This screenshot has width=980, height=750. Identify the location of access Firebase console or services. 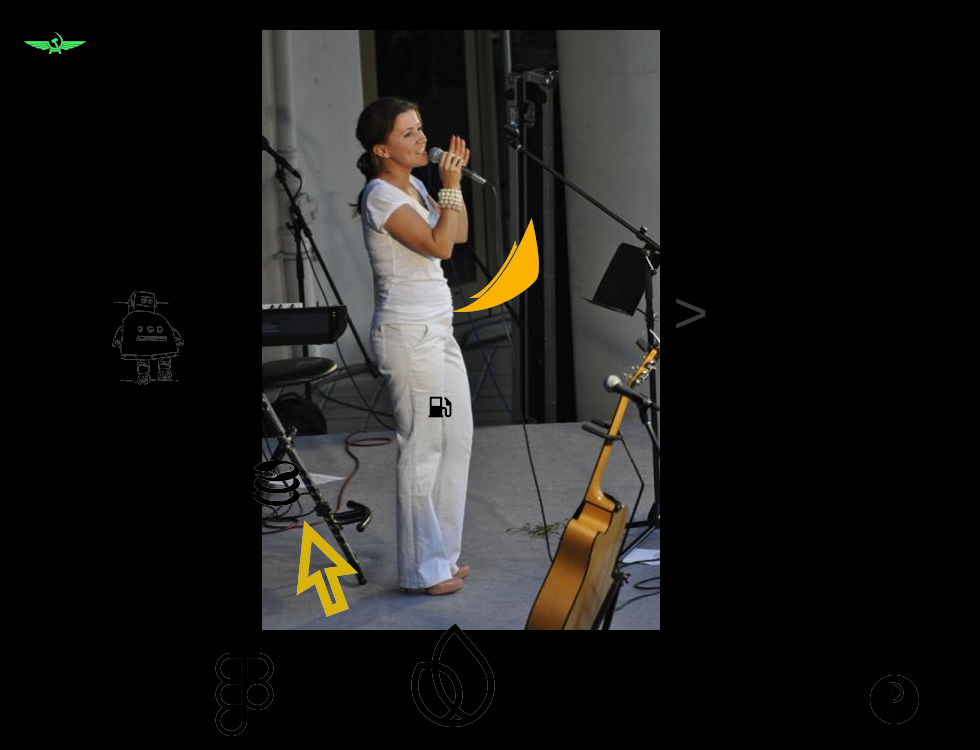
(453, 675).